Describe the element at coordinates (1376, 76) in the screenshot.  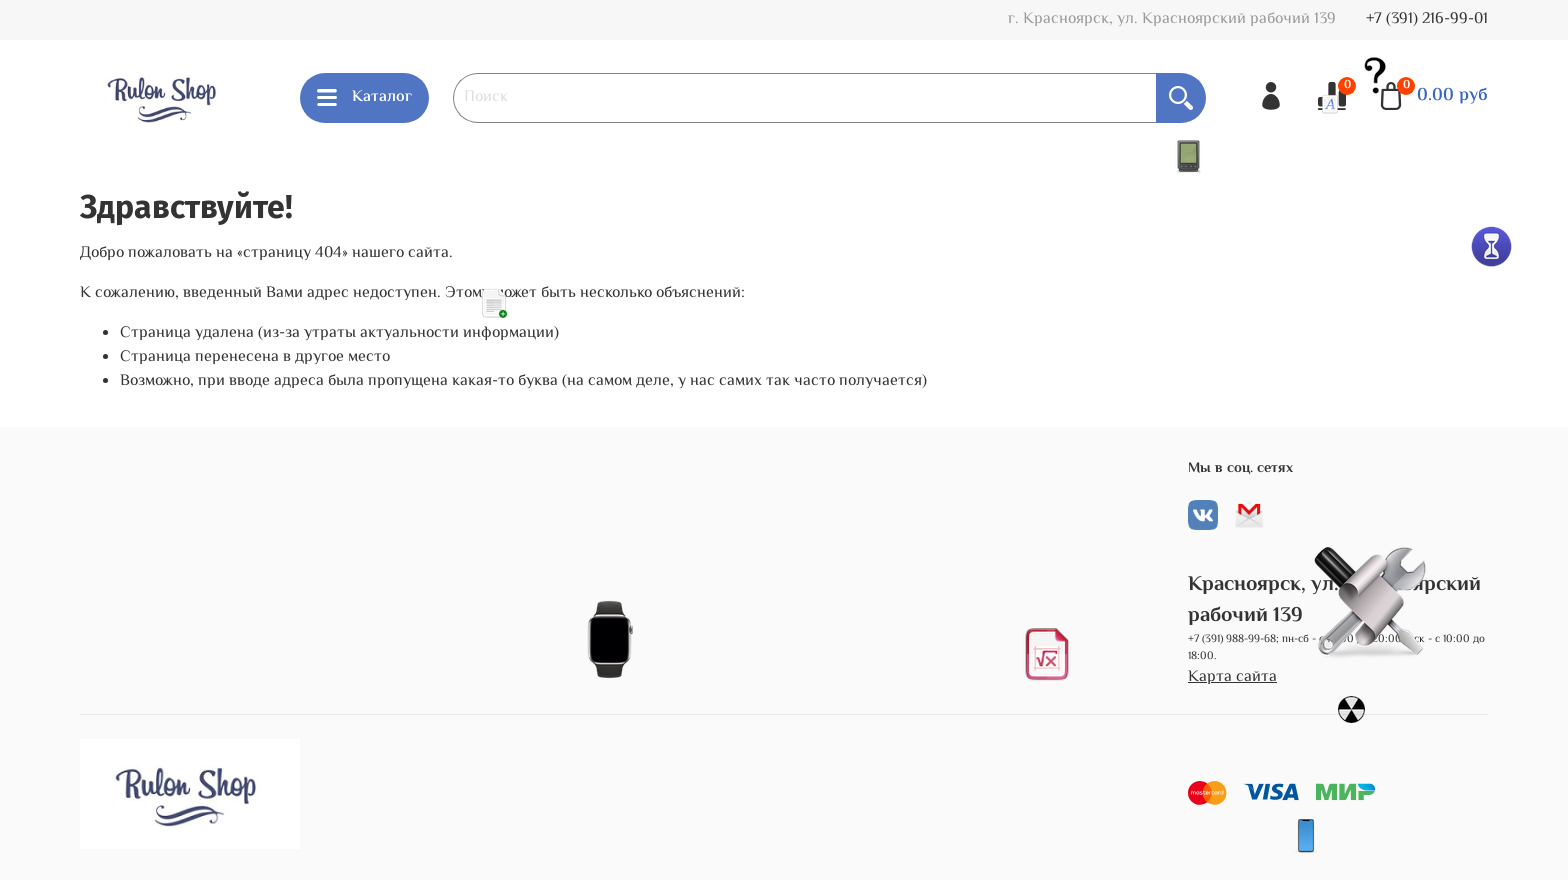
I see `access help documentation or support` at that location.